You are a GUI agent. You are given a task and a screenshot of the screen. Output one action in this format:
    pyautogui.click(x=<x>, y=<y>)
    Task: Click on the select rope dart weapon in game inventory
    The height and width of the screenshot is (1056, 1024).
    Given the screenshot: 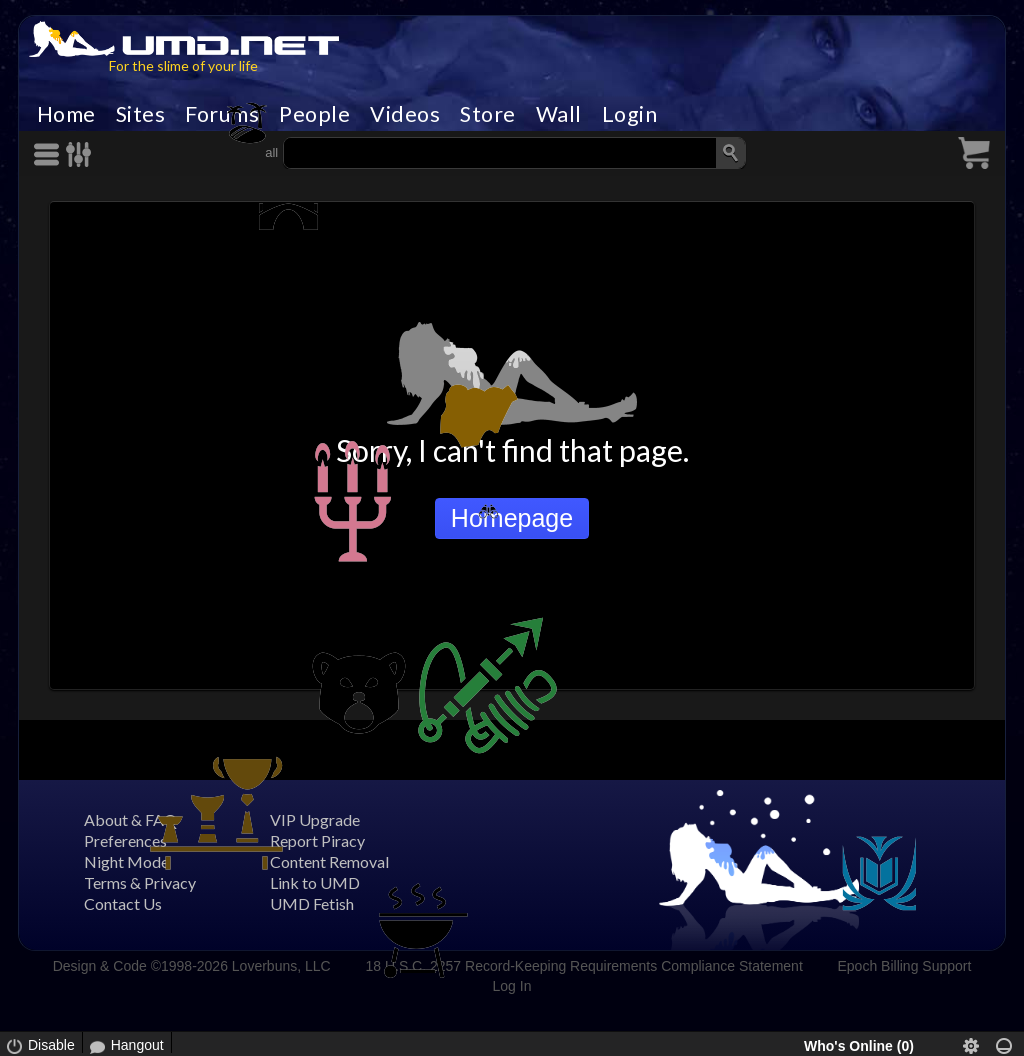 What is the action you would take?
    pyautogui.click(x=487, y=685)
    